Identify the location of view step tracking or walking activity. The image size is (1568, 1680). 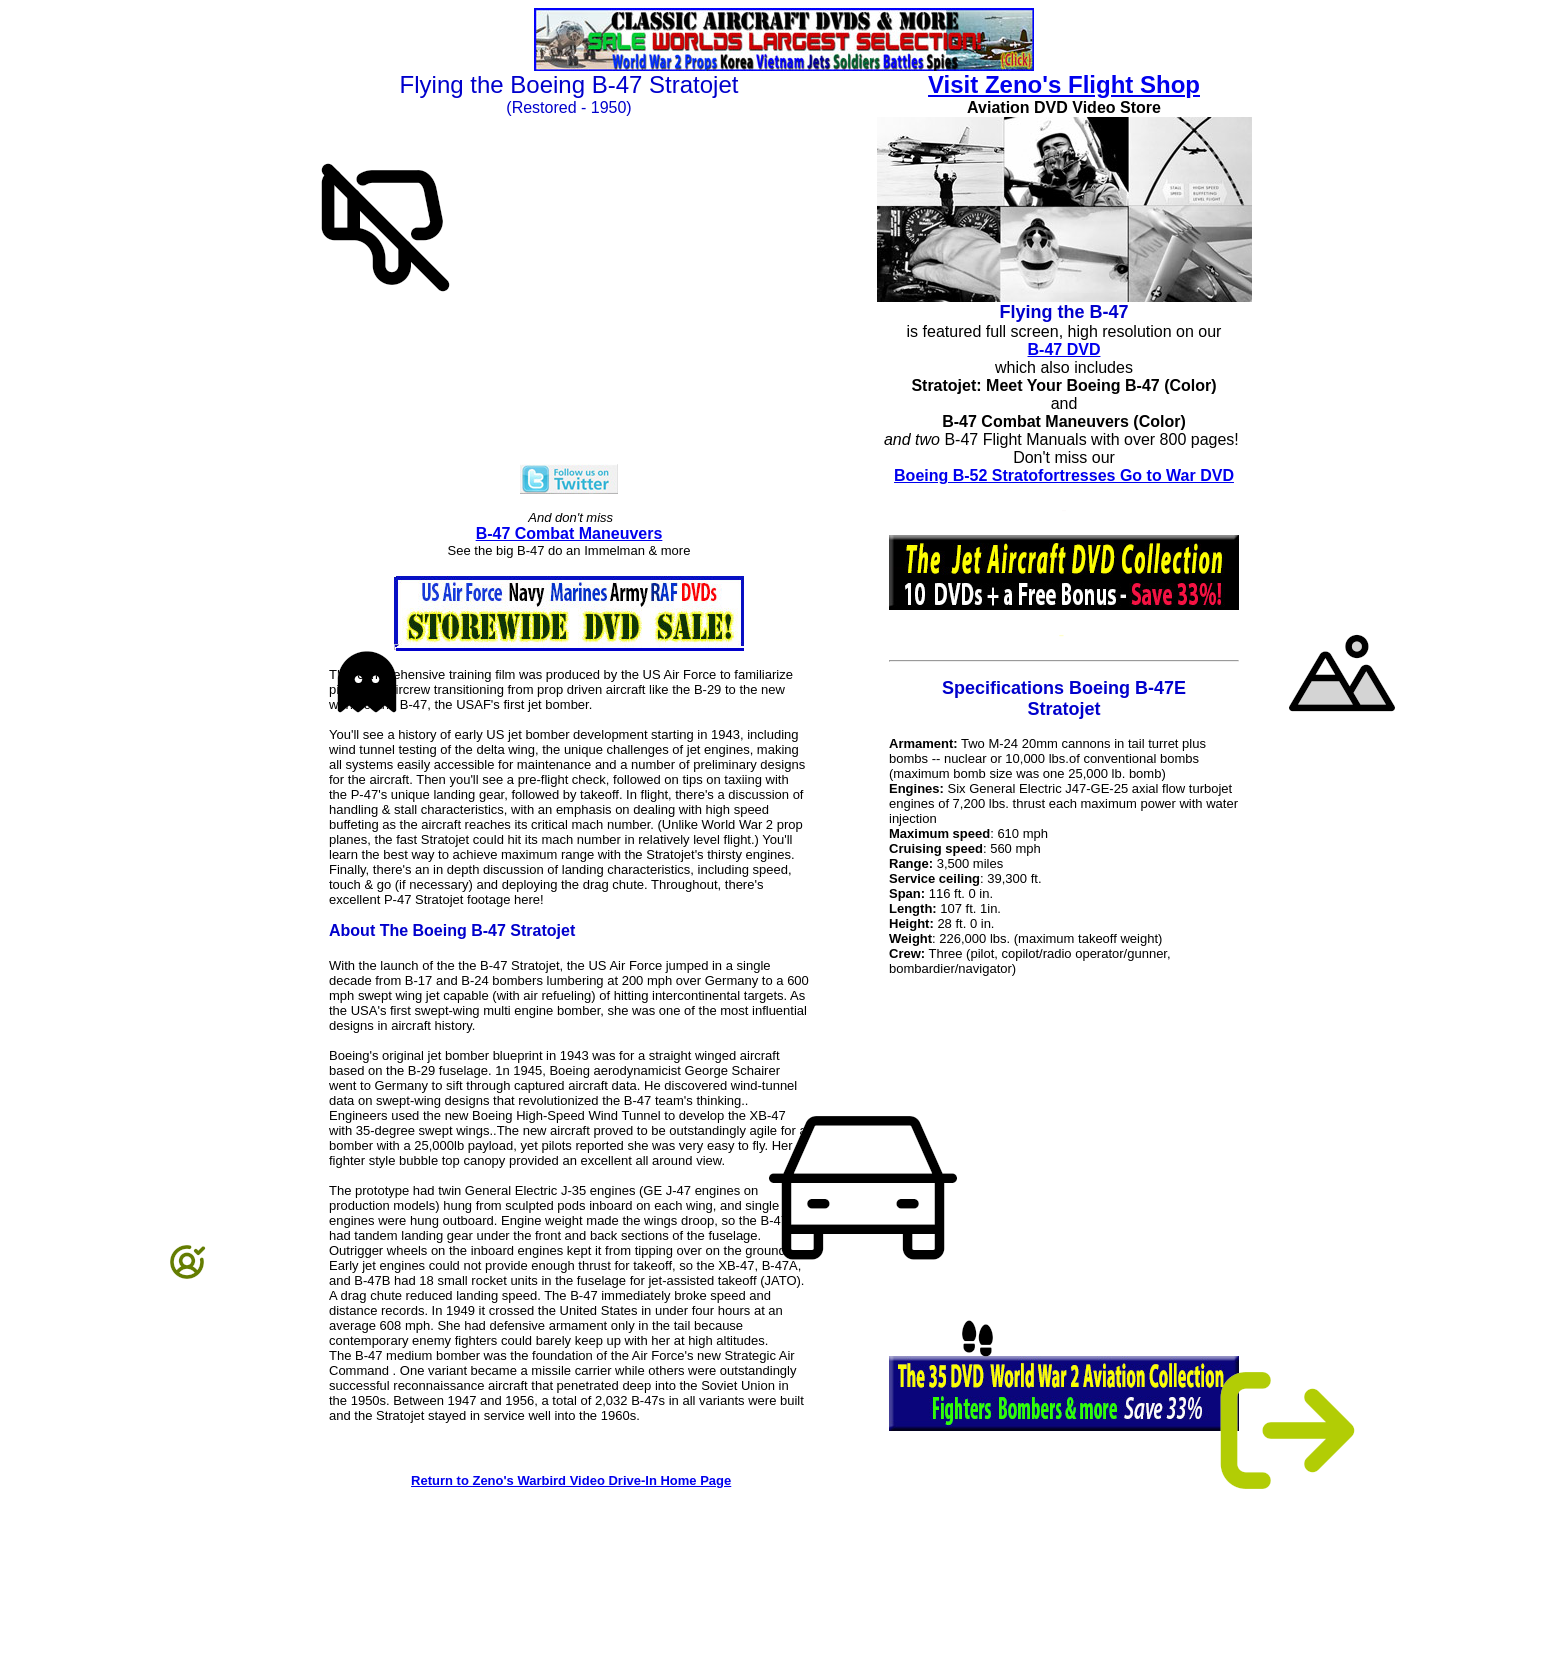
(977, 1338).